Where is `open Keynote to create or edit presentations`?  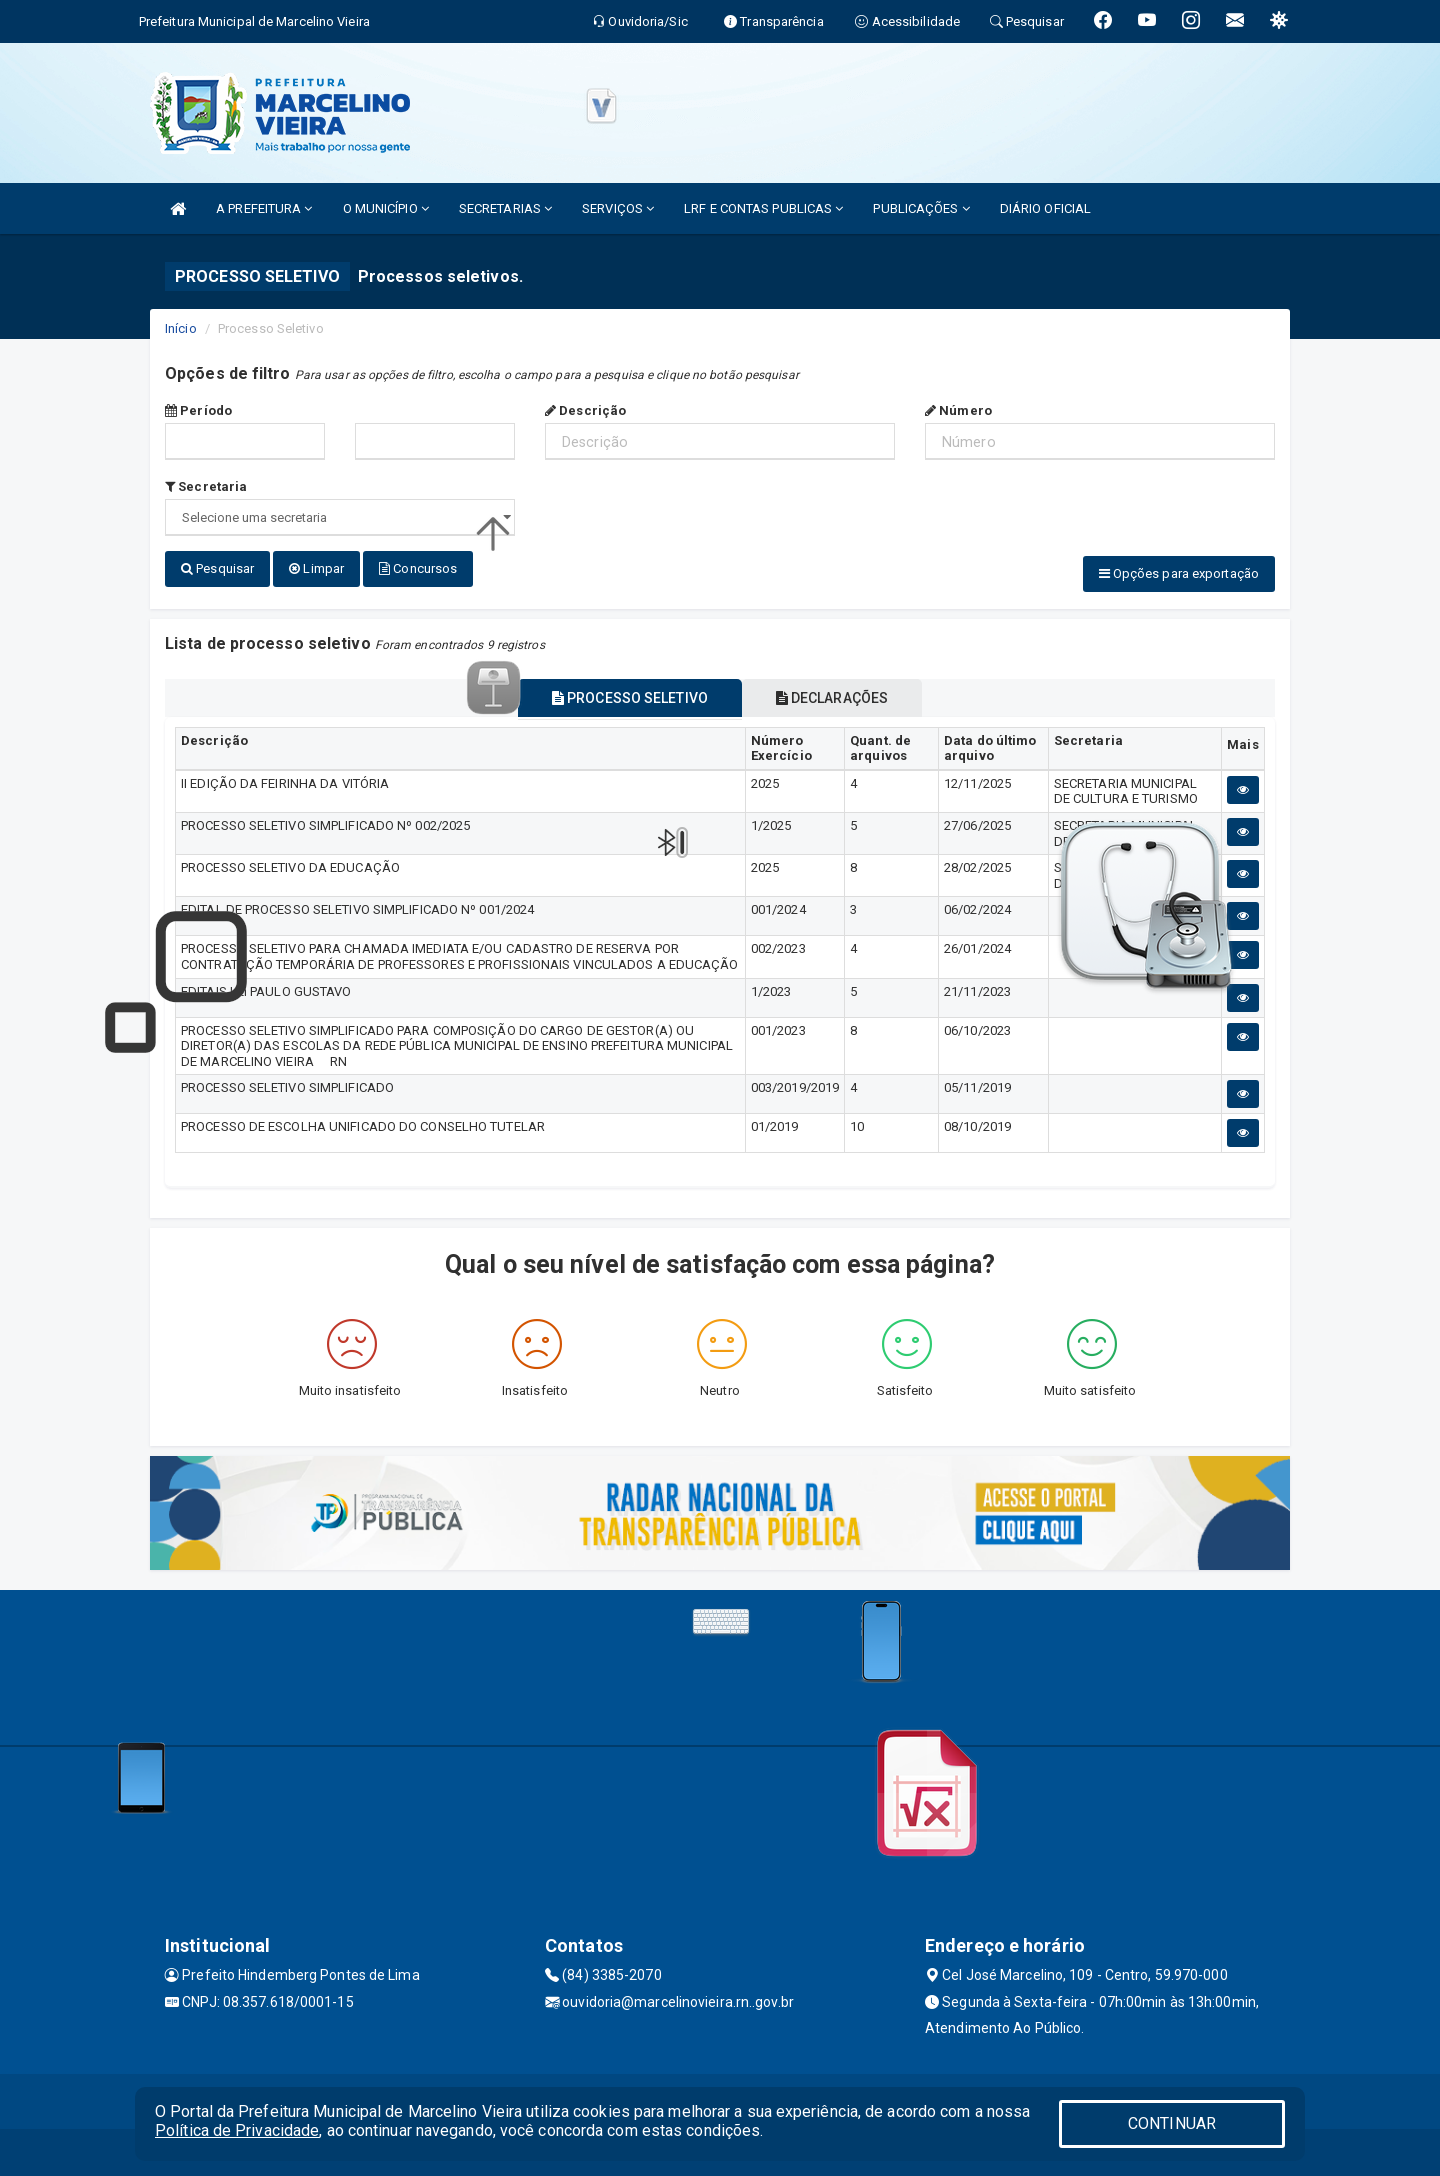 open Keynote to create or edit presentations is located at coordinates (493, 687).